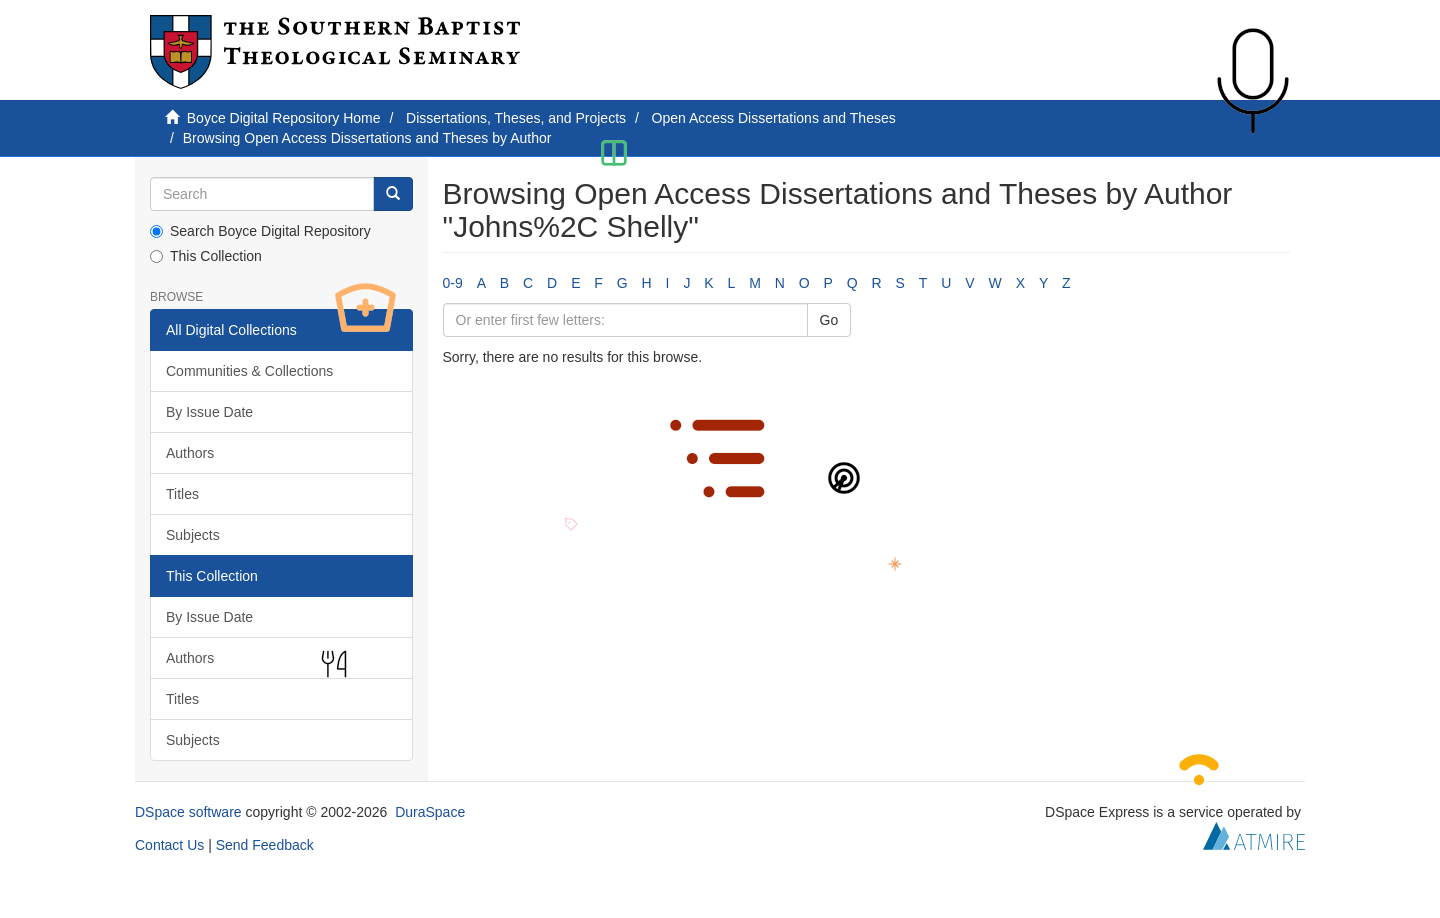 This screenshot has height=918, width=1440. Describe the element at coordinates (1253, 79) in the screenshot. I see `tap to use voice input` at that location.